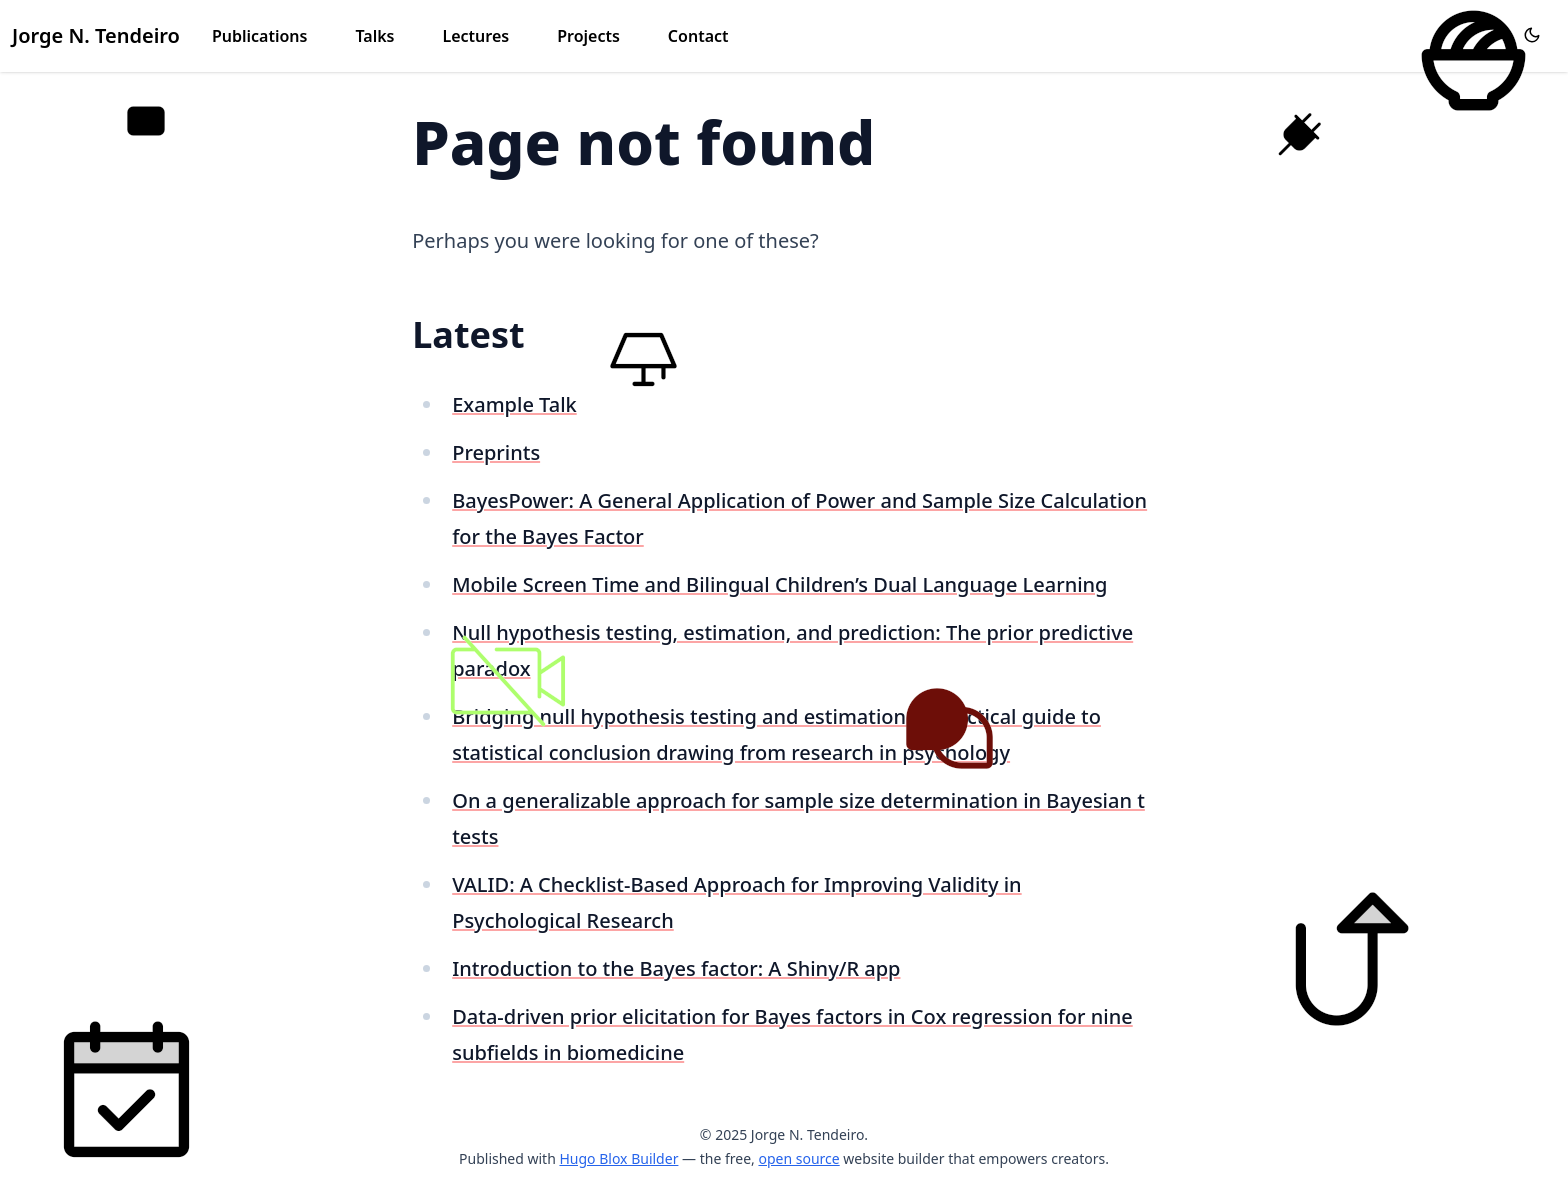  I want to click on confirm or complete a scheduled event, so click(126, 1094).